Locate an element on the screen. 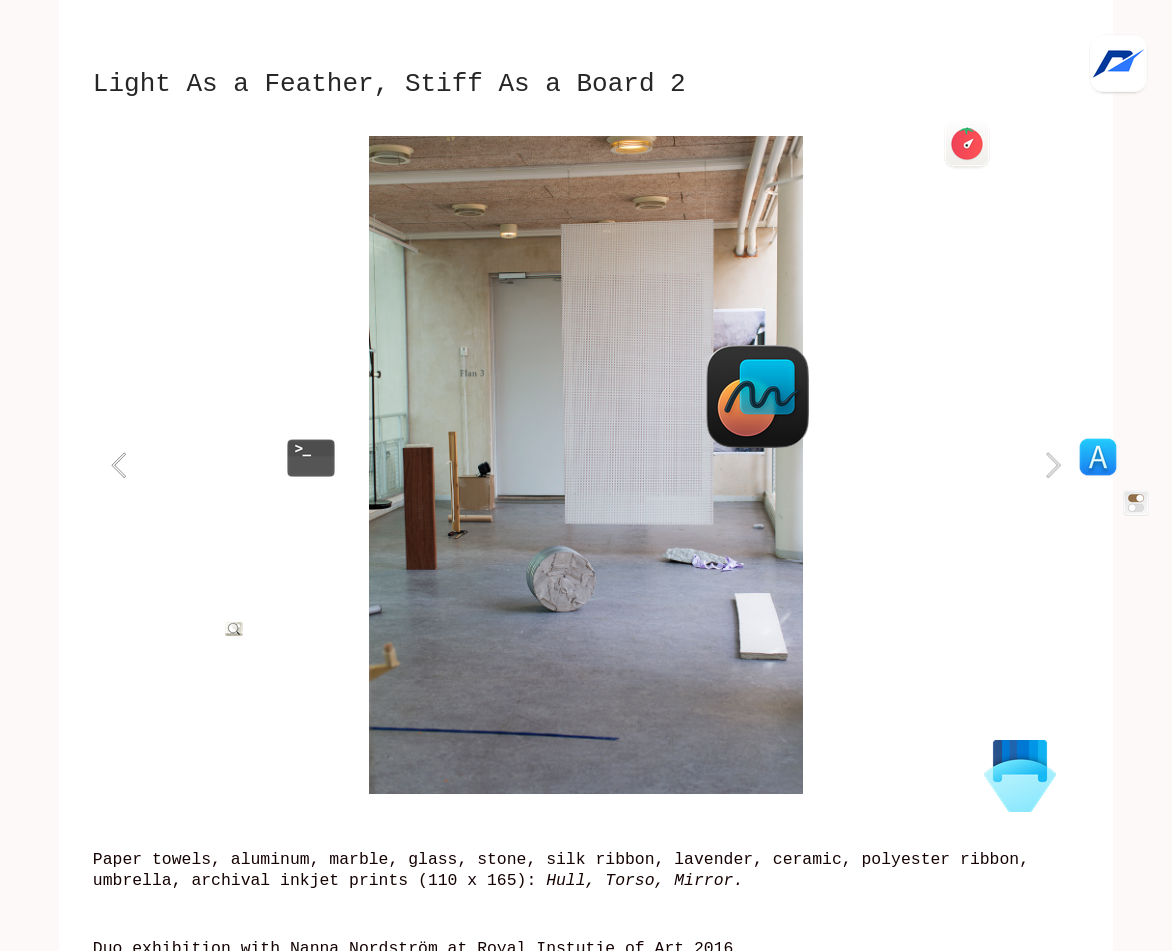 This screenshot has height=951, width=1172. open the warehouse app for managing software packages is located at coordinates (1020, 776).